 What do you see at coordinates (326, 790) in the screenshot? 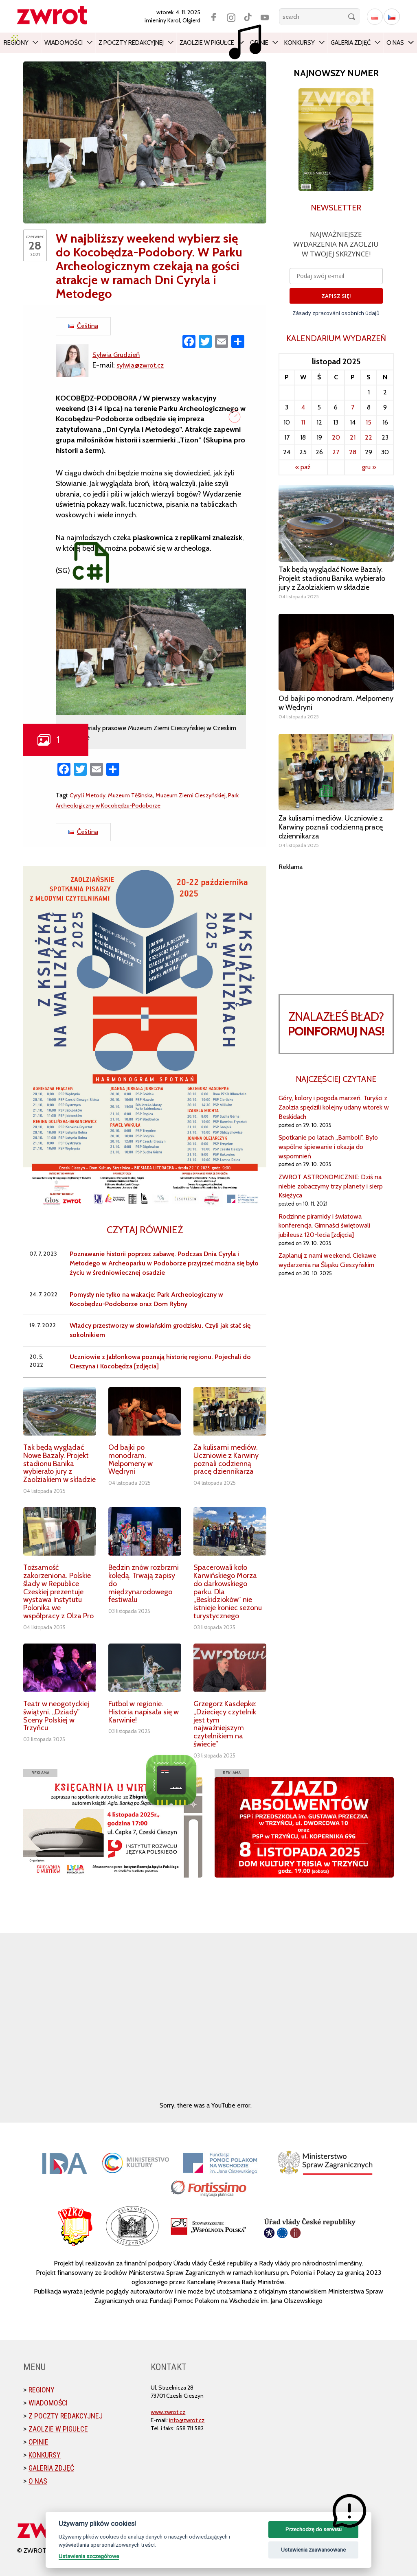
I see `view apartment or residential listings` at bounding box center [326, 790].